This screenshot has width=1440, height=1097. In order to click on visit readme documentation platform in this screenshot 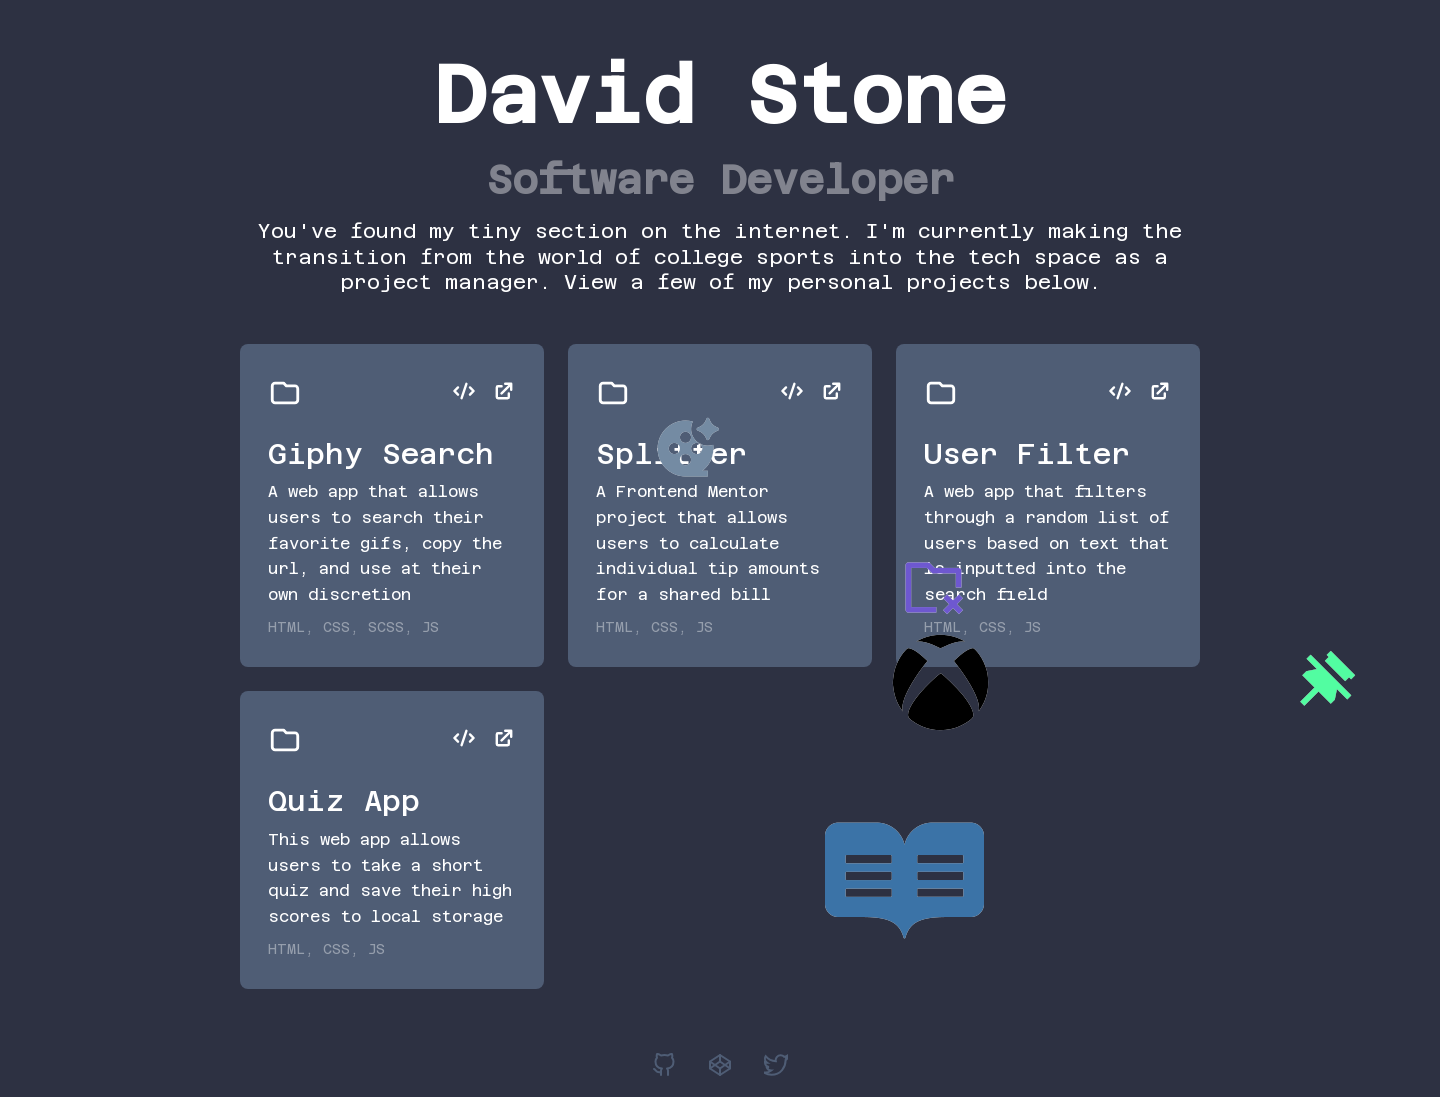, I will do `click(904, 880)`.